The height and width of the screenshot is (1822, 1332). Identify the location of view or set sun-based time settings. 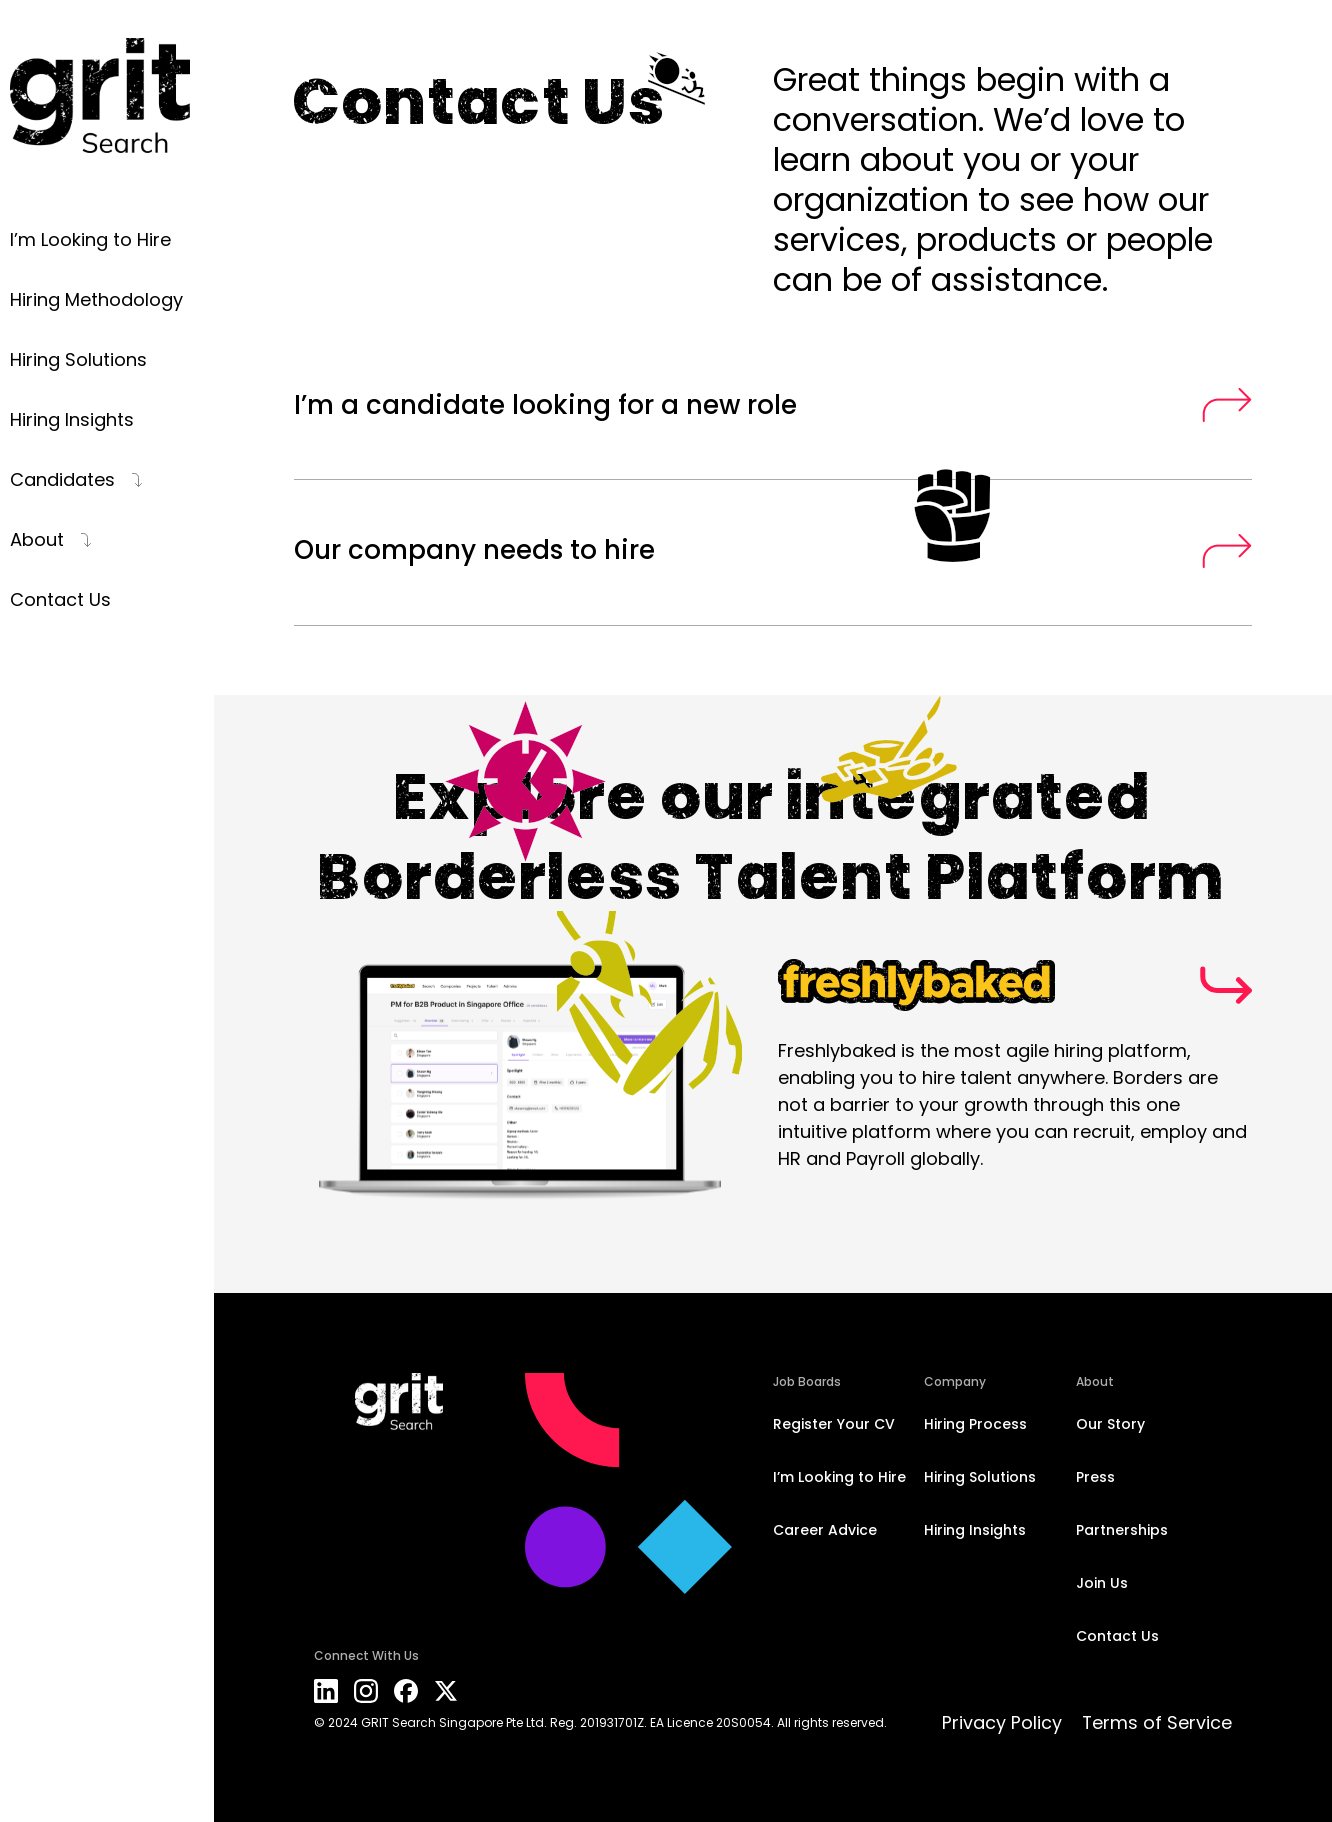
(525, 781).